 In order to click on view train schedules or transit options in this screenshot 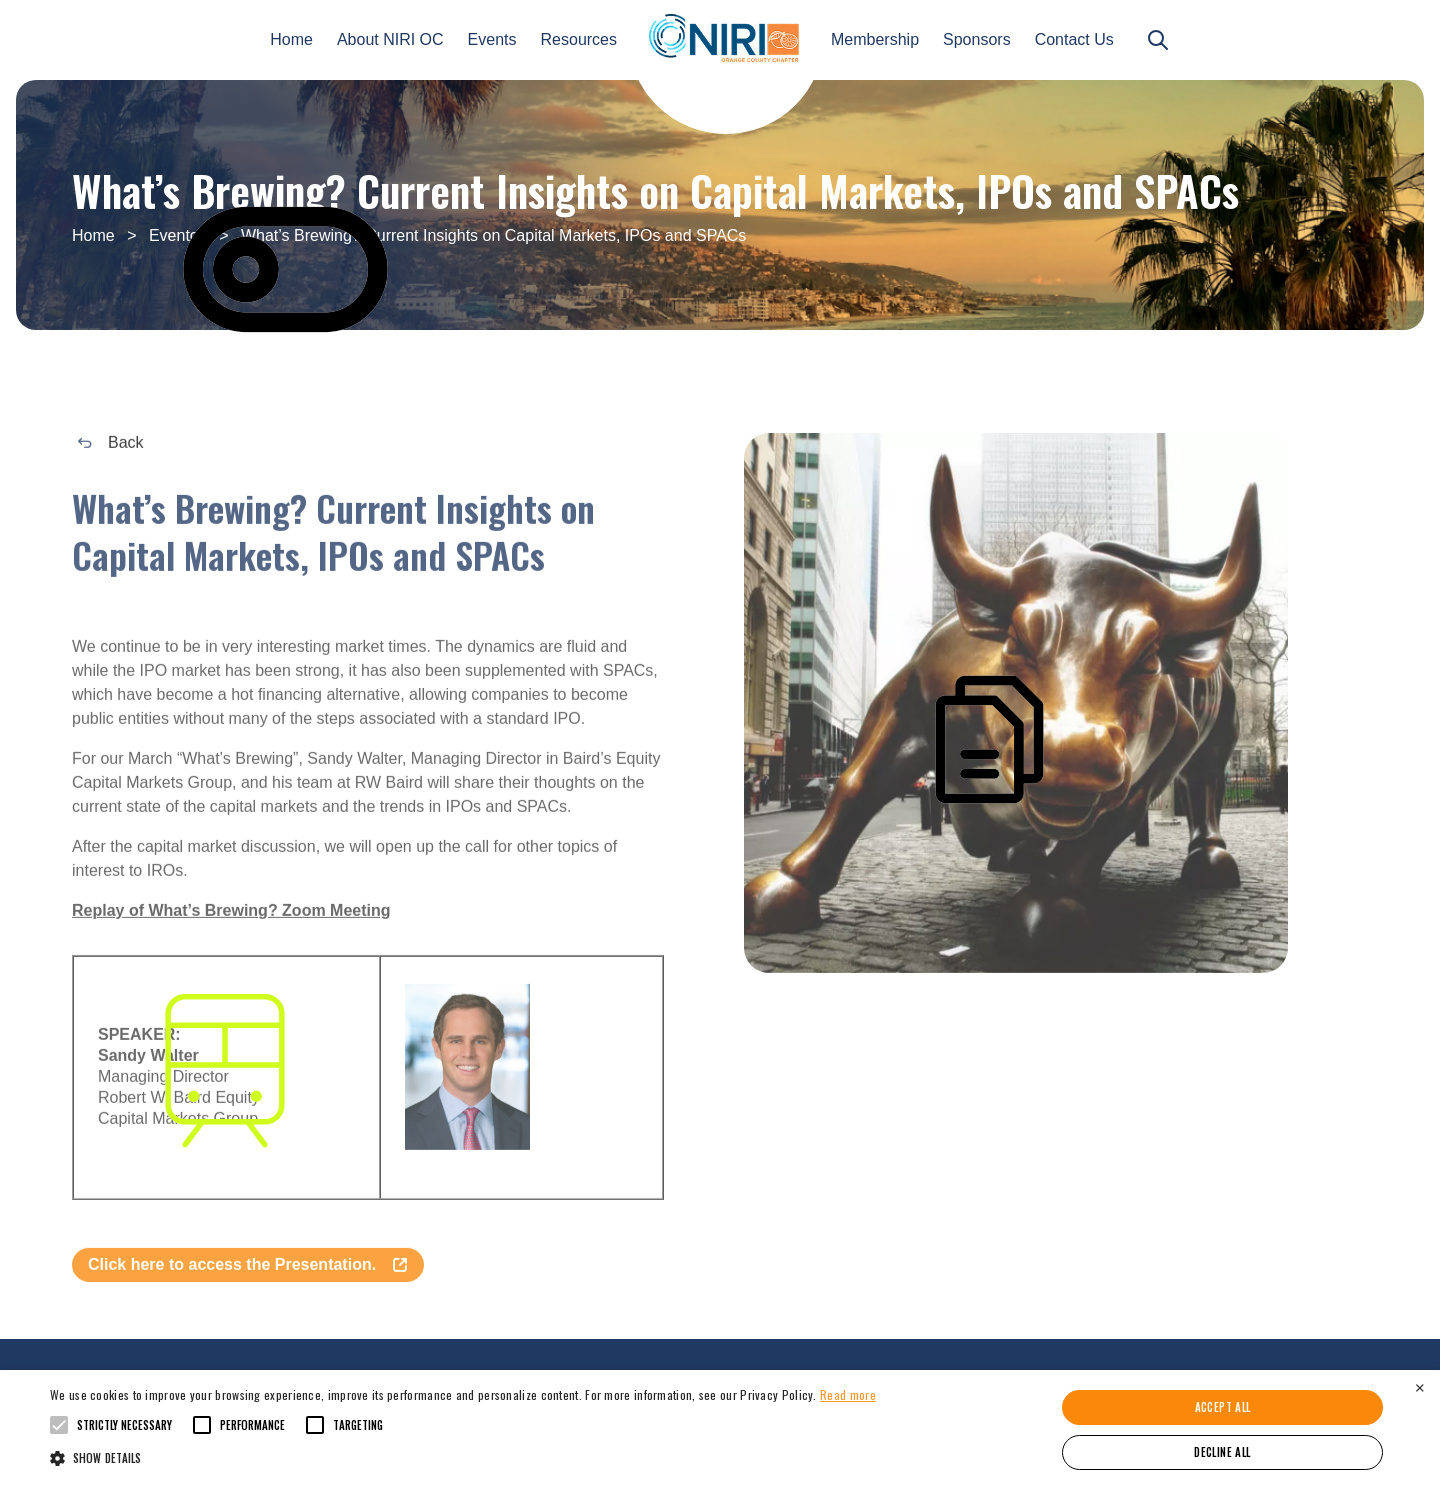, I will do `click(225, 1065)`.